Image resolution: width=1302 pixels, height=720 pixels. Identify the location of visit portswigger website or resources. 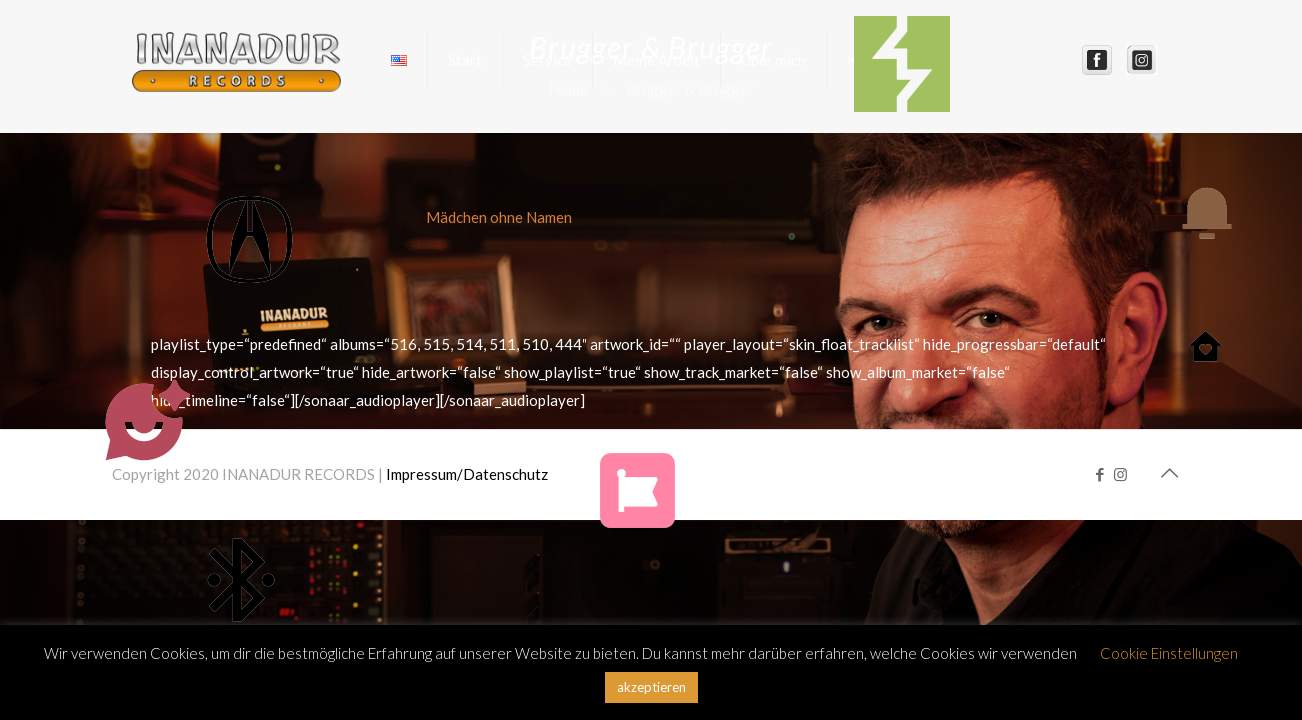
(902, 64).